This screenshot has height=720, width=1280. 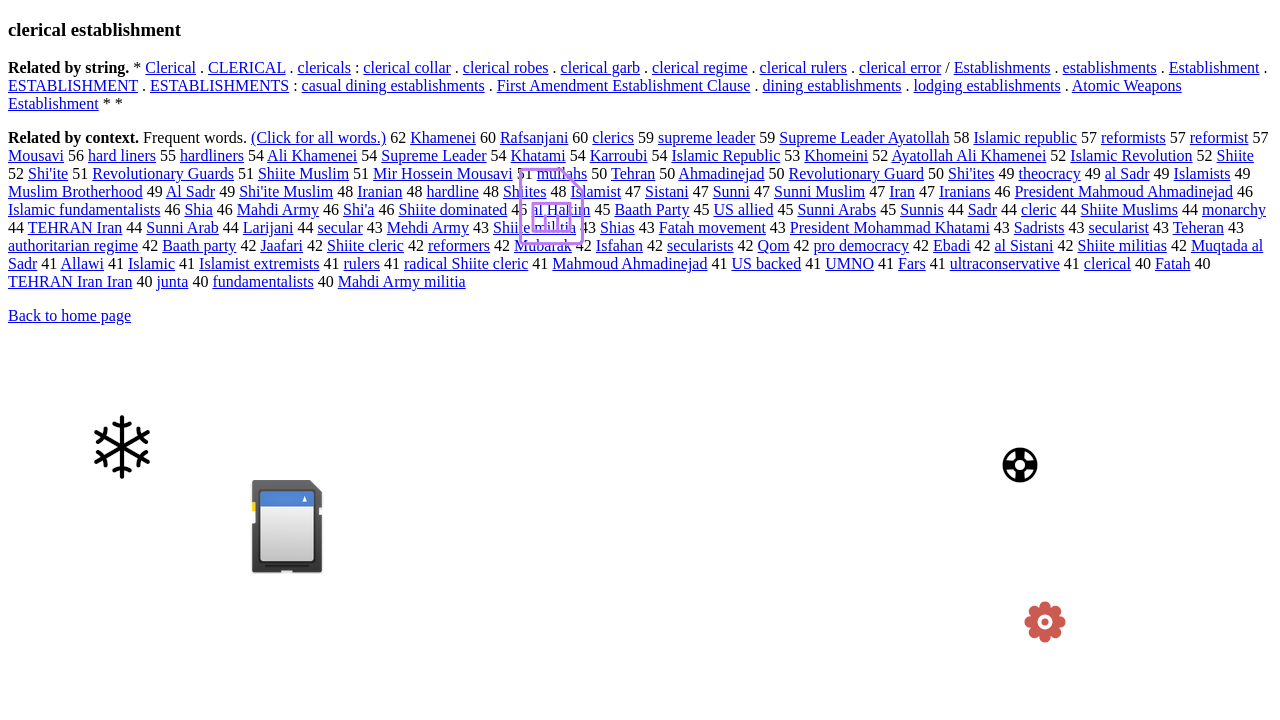 What do you see at coordinates (122, 447) in the screenshot?
I see `indicates cold or winter weather conditions` at bounding box center [122, 447].